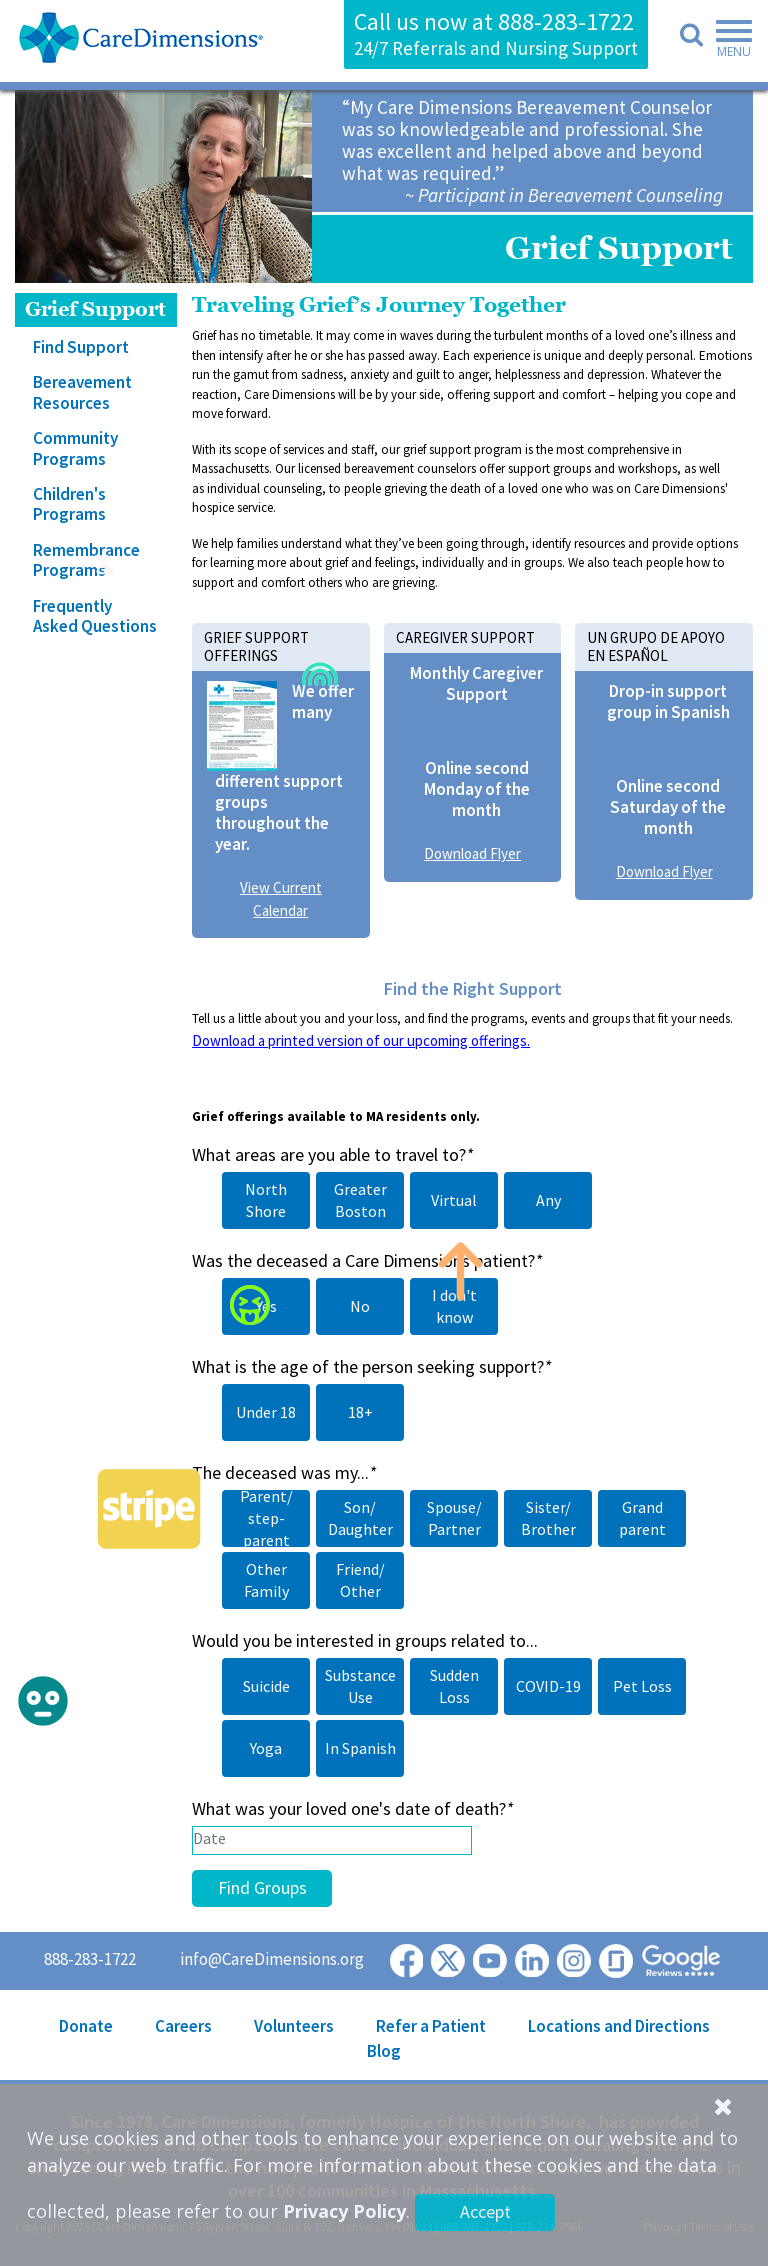 This screenshot has height=2266, width=768. I want to click on pay with Stripe, so click(149, 1509).